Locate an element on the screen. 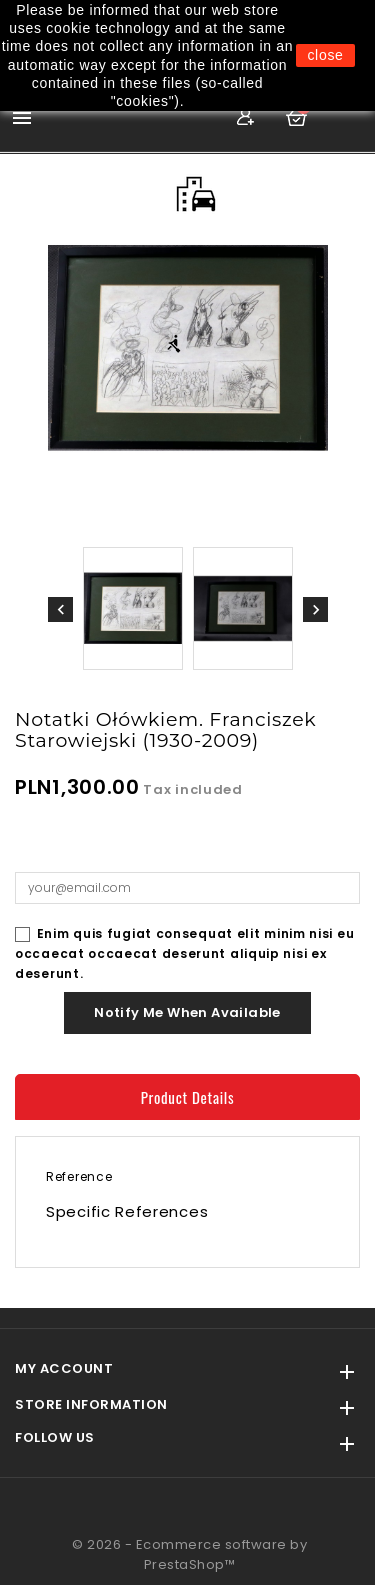  access transportation or commute options is located at coordinates (196, 194).